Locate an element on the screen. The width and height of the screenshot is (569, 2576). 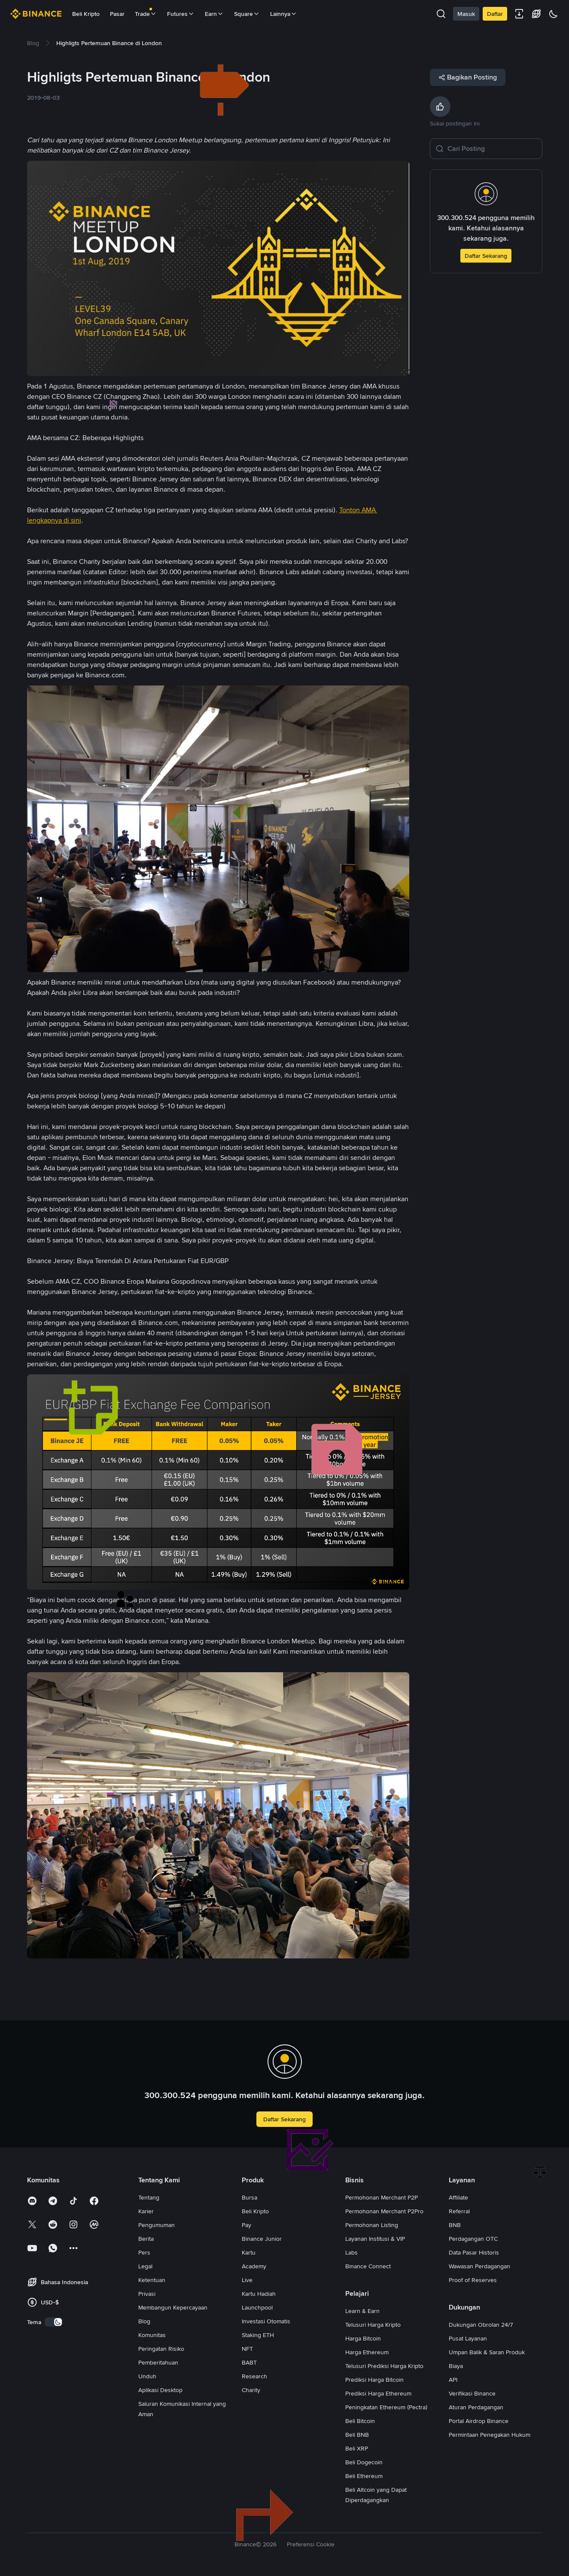
view parent account or guardian profile is located at coordinates (125, 1599).